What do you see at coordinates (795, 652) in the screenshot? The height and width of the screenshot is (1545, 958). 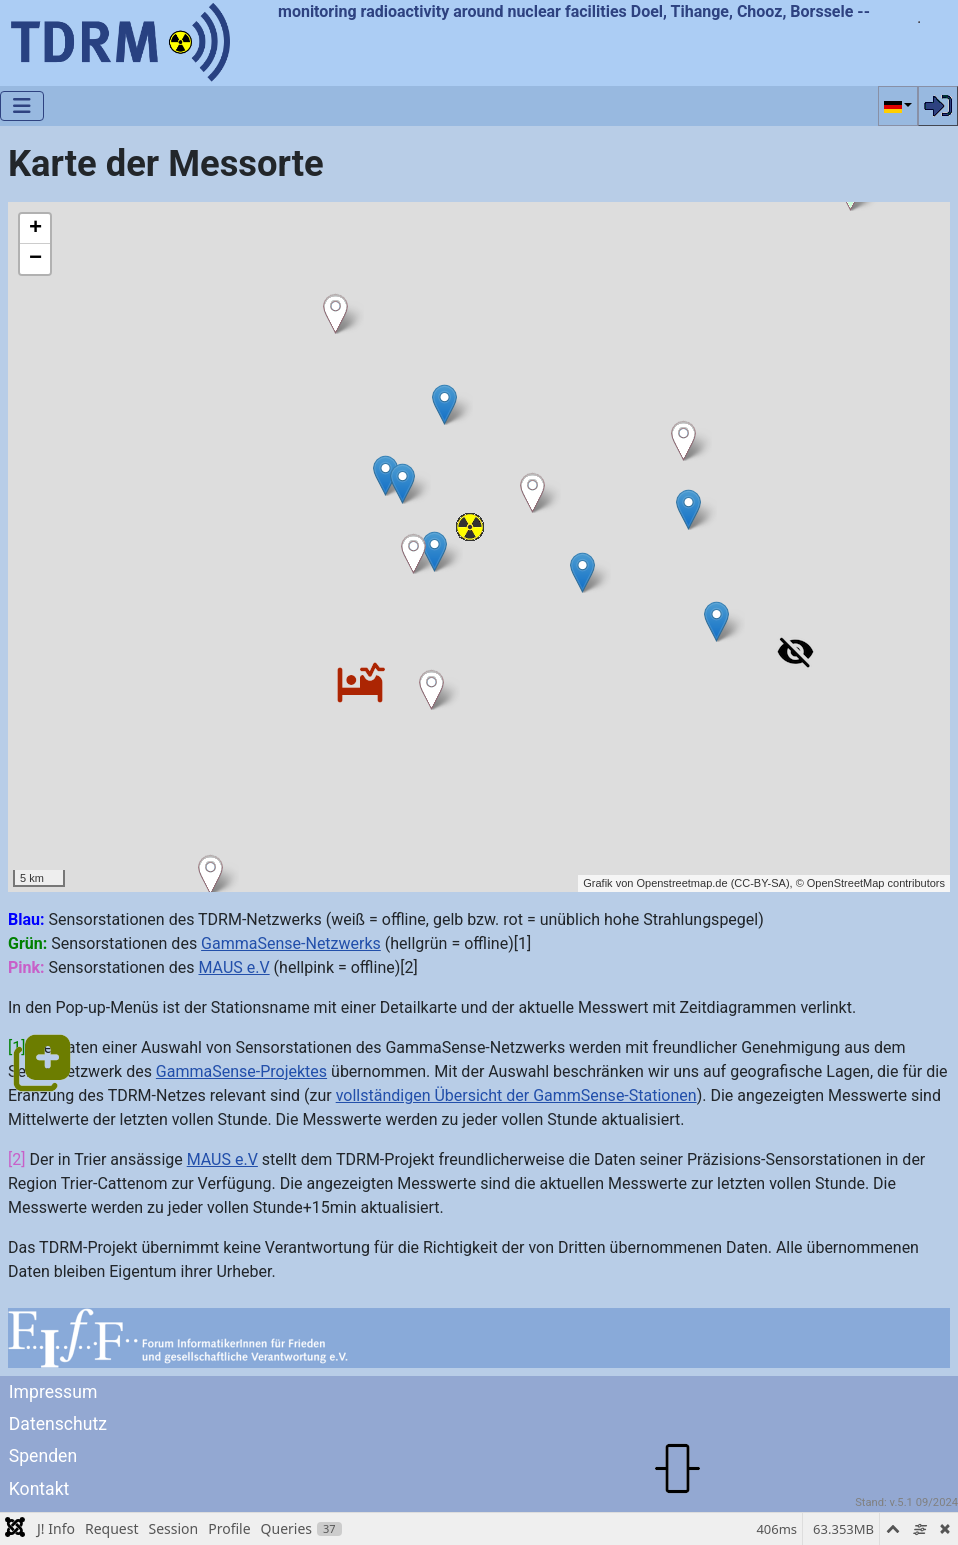 I see `hide password or sensitive content` at bounding box center [795, 652].